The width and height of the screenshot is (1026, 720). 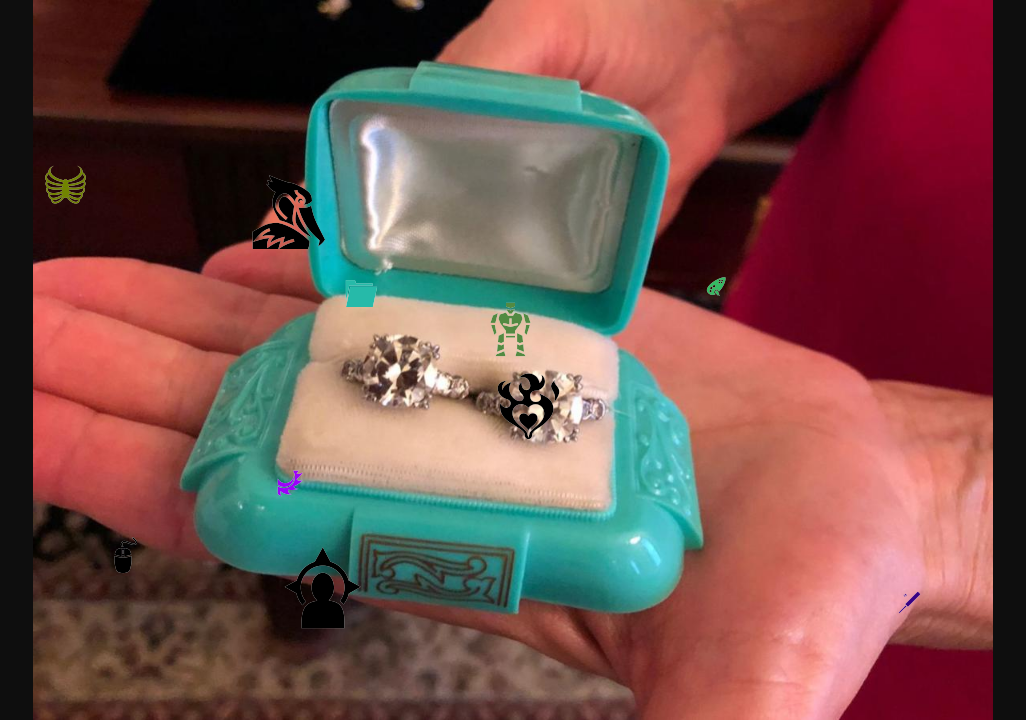 What do you see at coordinates (716, 286) in the screenshot?
I see `access music or instrument features` at bounding box center [716, 286].